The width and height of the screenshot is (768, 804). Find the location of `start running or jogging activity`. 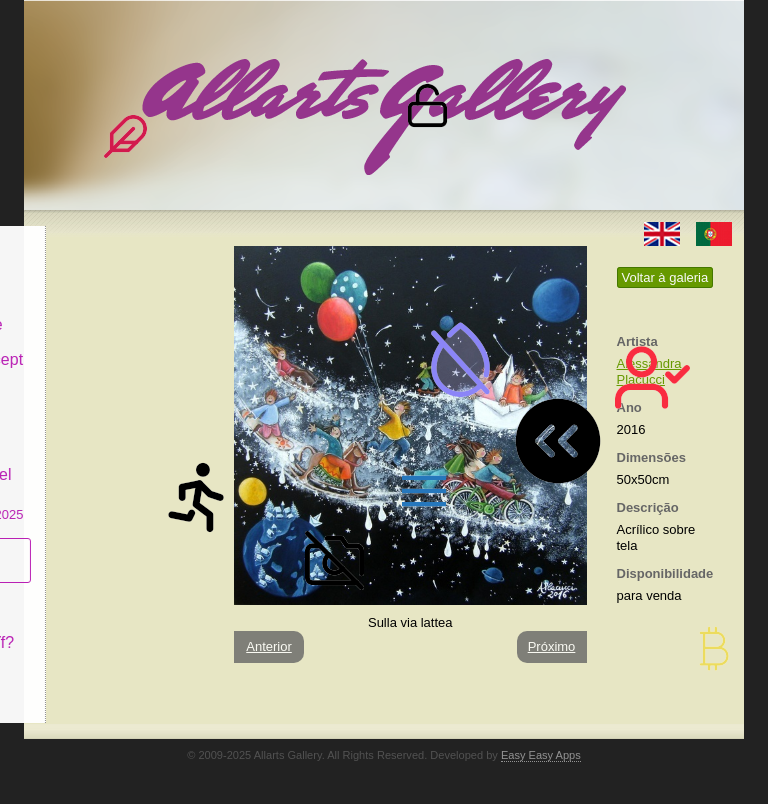

start running or jogging activity is located at coordinates (199, 497).